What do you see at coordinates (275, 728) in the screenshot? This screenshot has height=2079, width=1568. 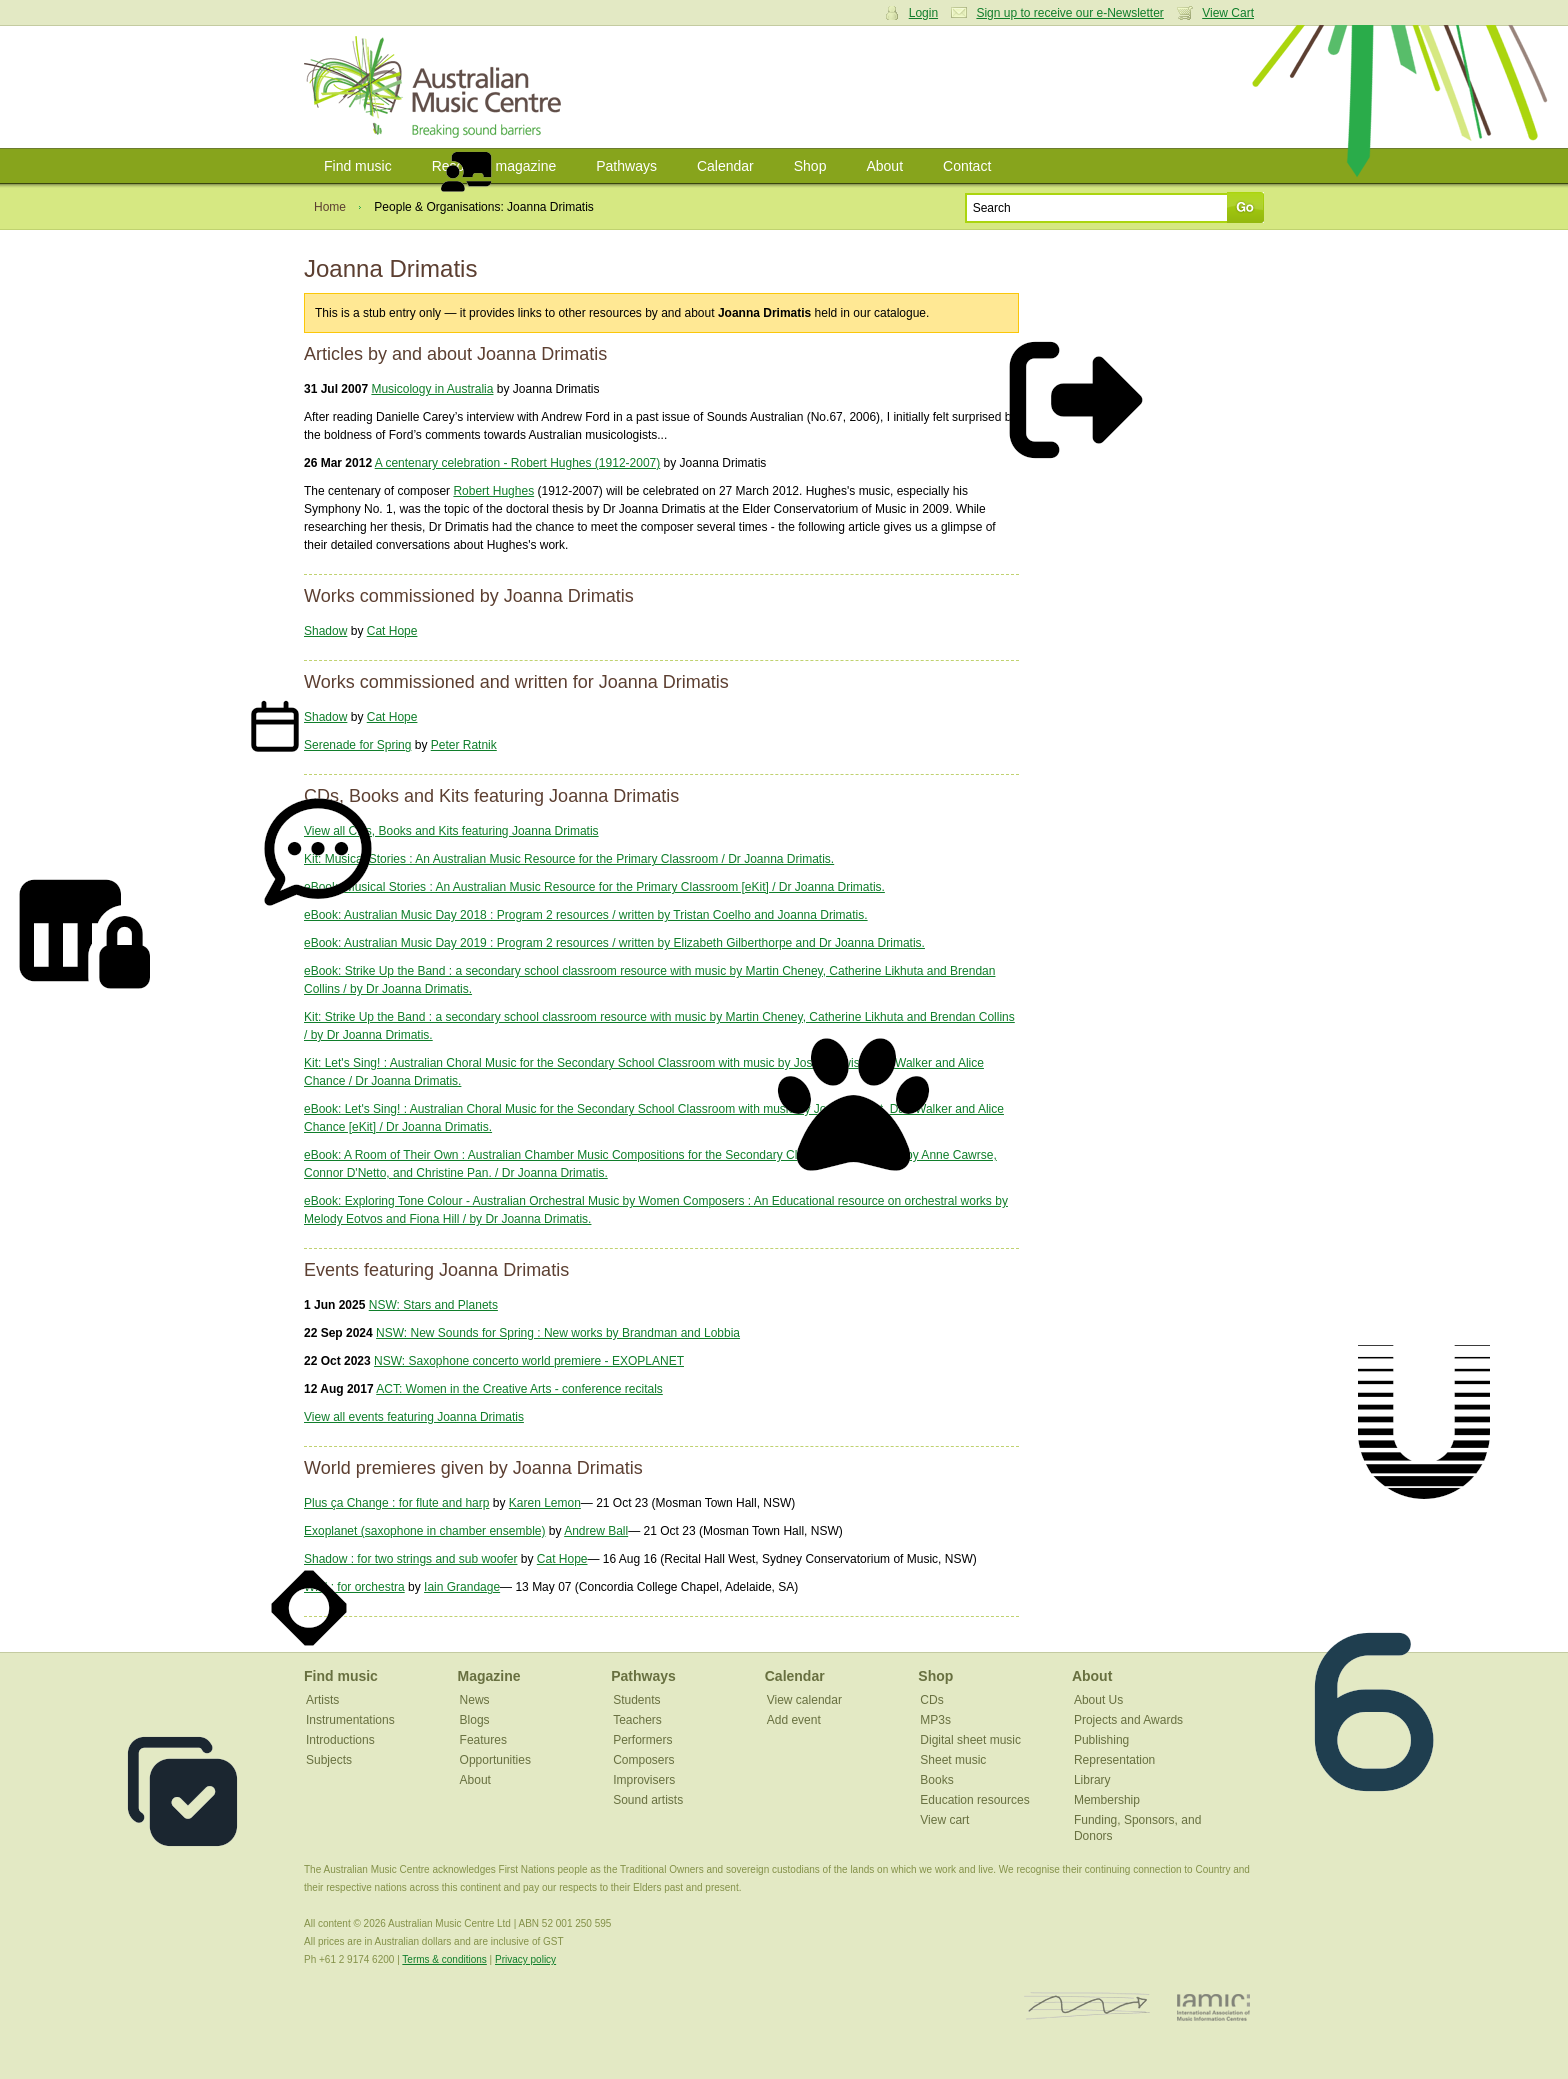 I see `view calendar or schedule` at bounding box center [275, 728].